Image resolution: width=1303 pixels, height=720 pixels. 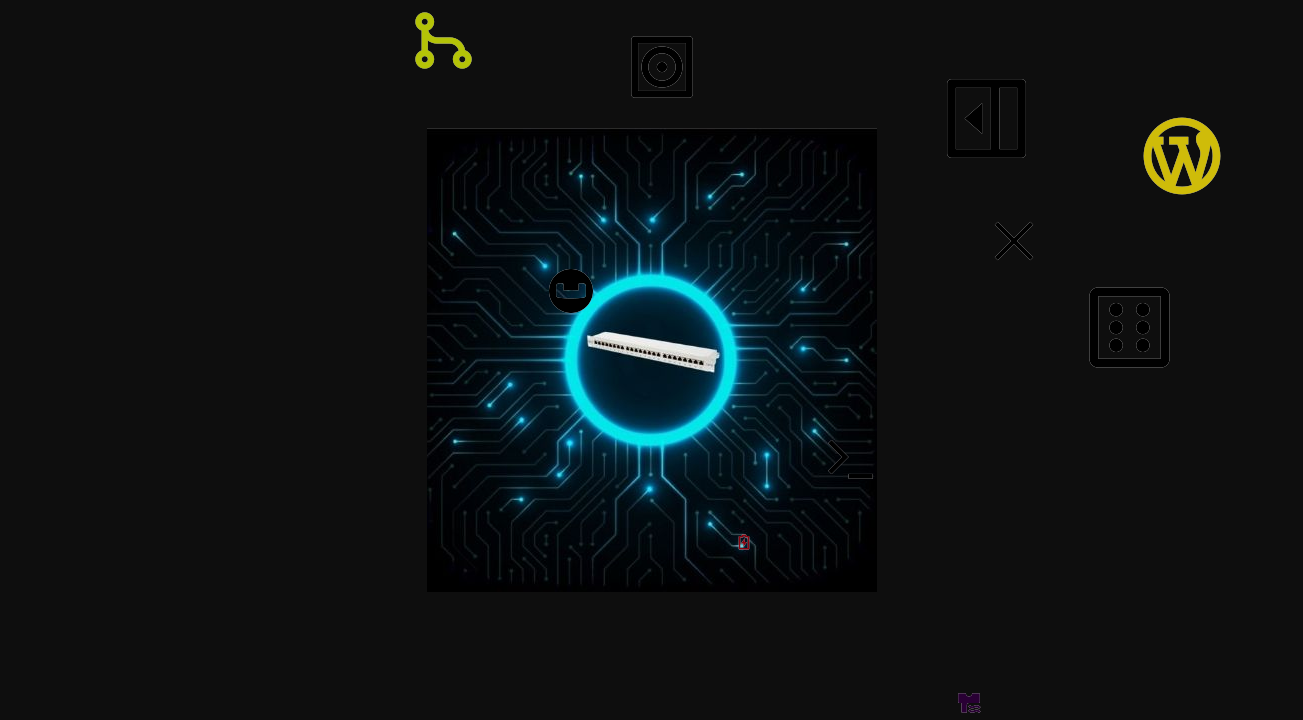 I want to click on indicates a dice roll result of six, so click(x=1129, y=327).